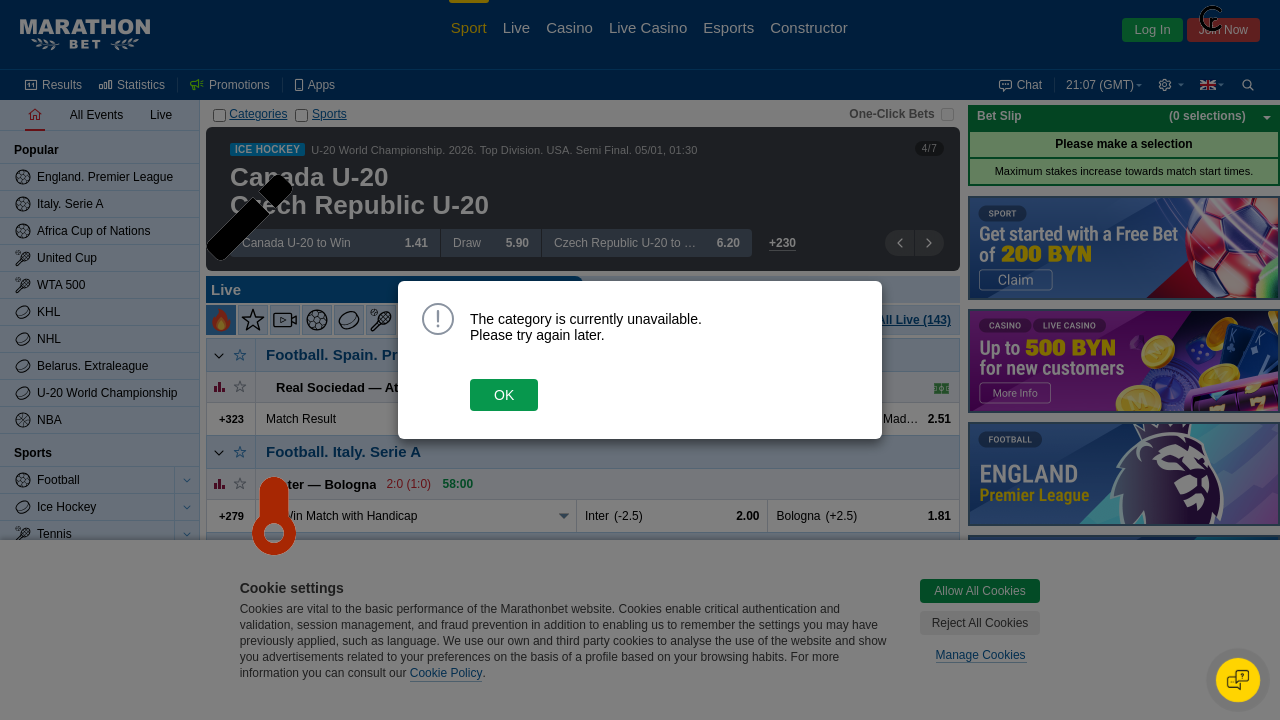 The height and width of the screenshot is (720, 1280). Describe the element at coordinates (274, 516) in the screenshot. I see `indicates lowest temperature or cold setting` at that location.